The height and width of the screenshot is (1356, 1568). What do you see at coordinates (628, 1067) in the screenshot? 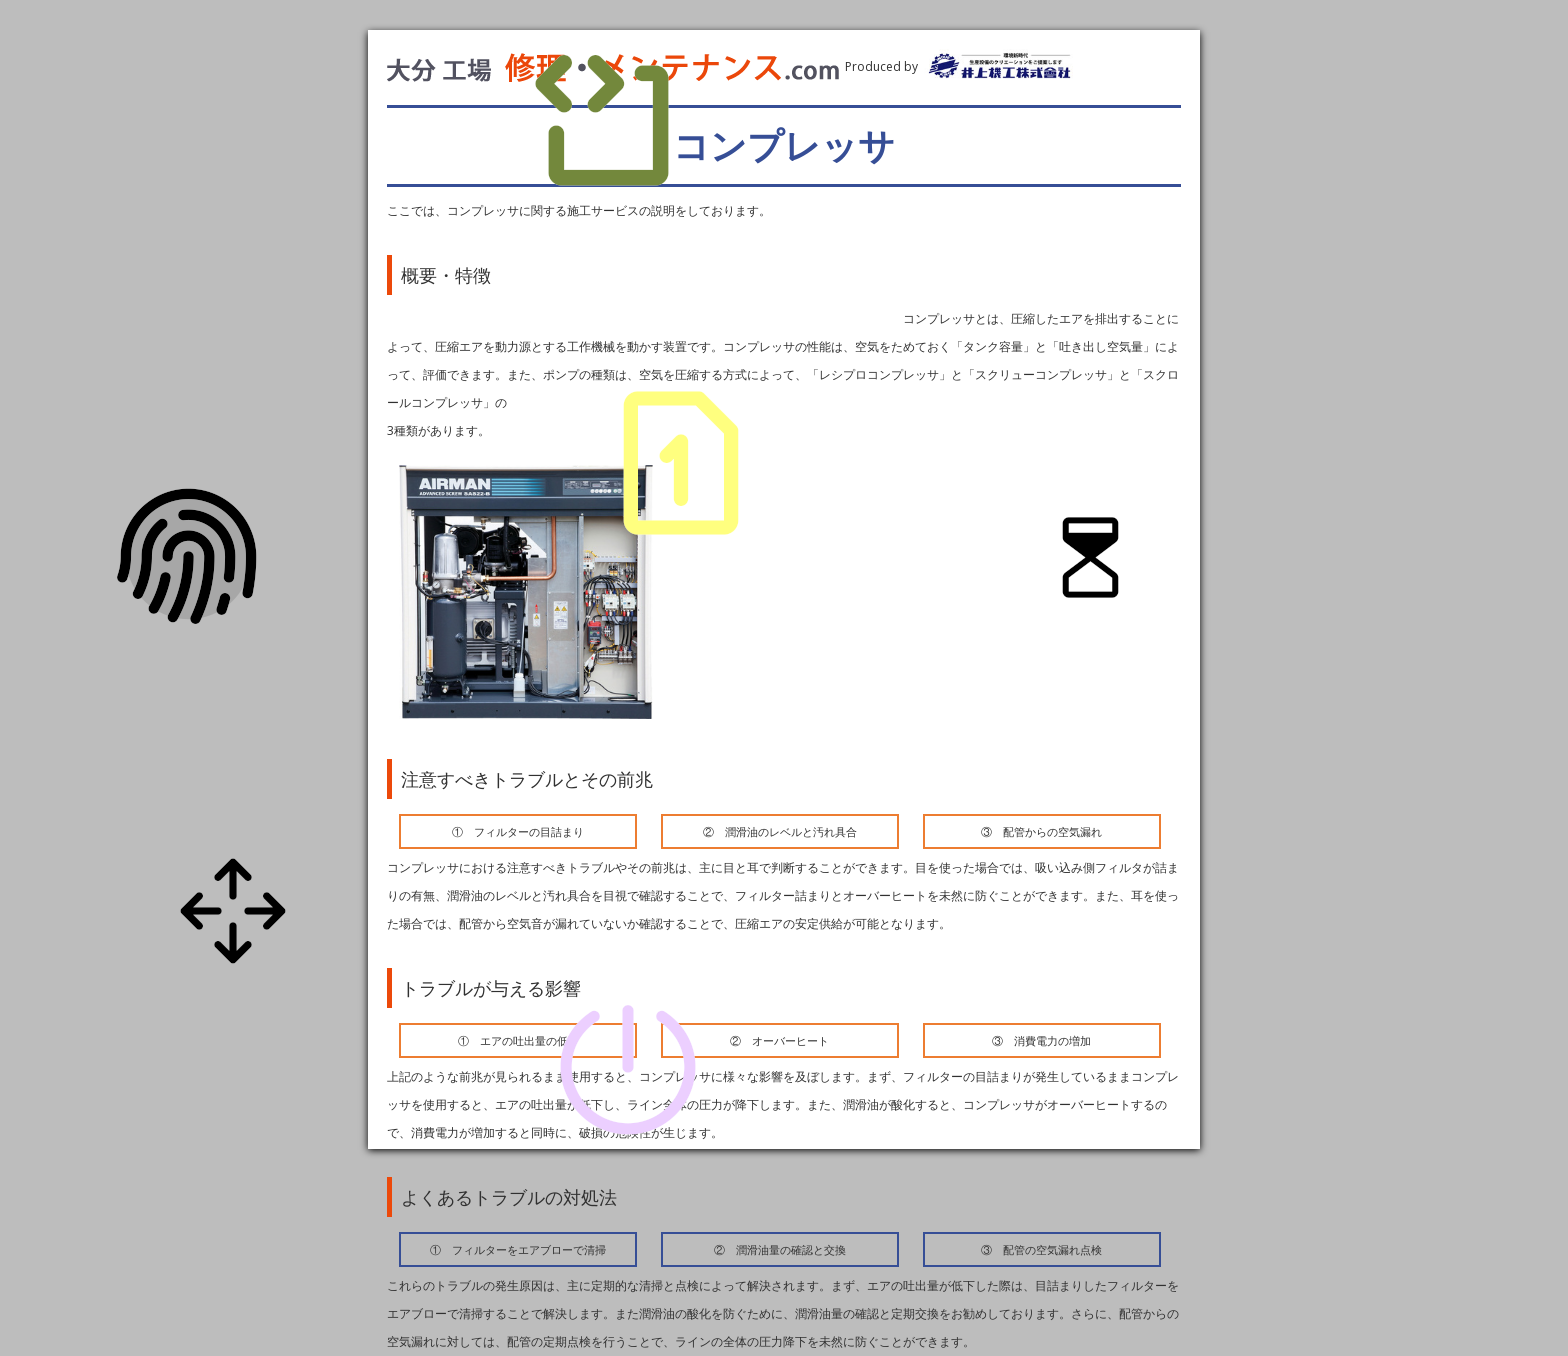
I see `turn device on or off` at bounding box center [628, 1067].